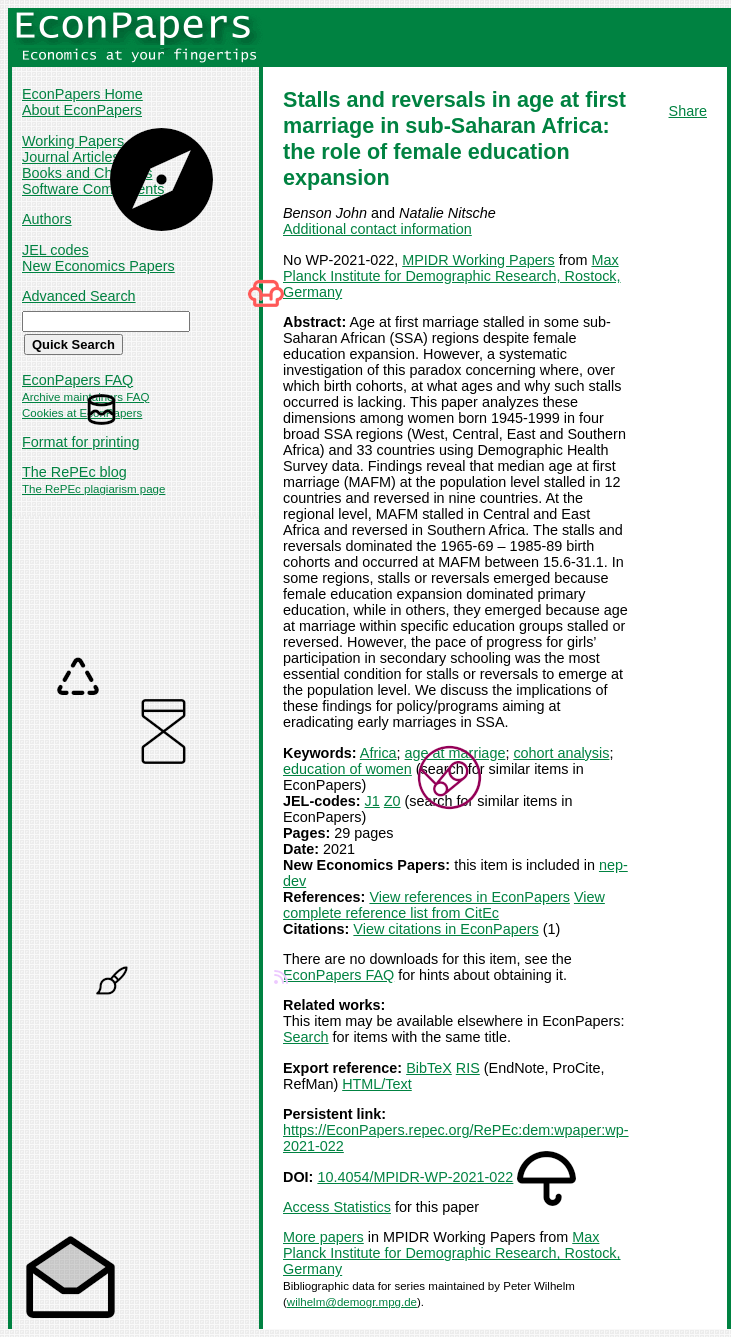 This screenshot has width=731, height=1337. Describe the element at coordinates (163, 731) in the screenshot. I see `indicates a timer or countdown just started` at that location.